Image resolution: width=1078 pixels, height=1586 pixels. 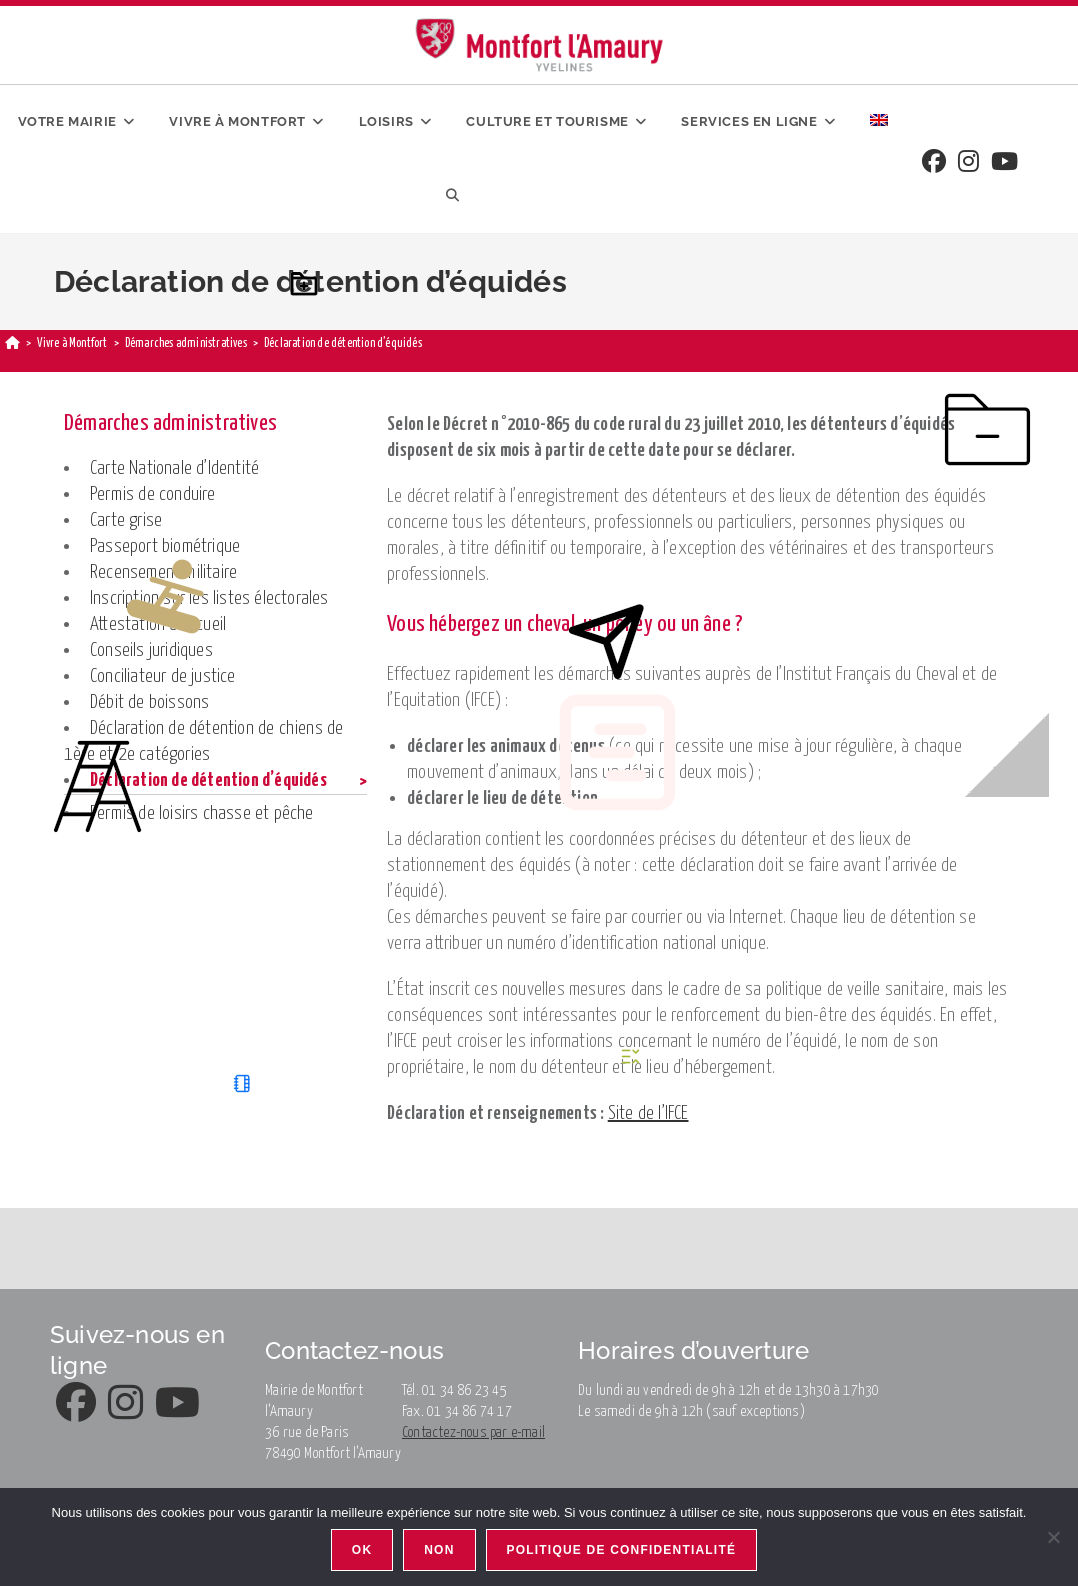 I want to click on open tabbed notebook or journal, so click(x=242, y=1083).